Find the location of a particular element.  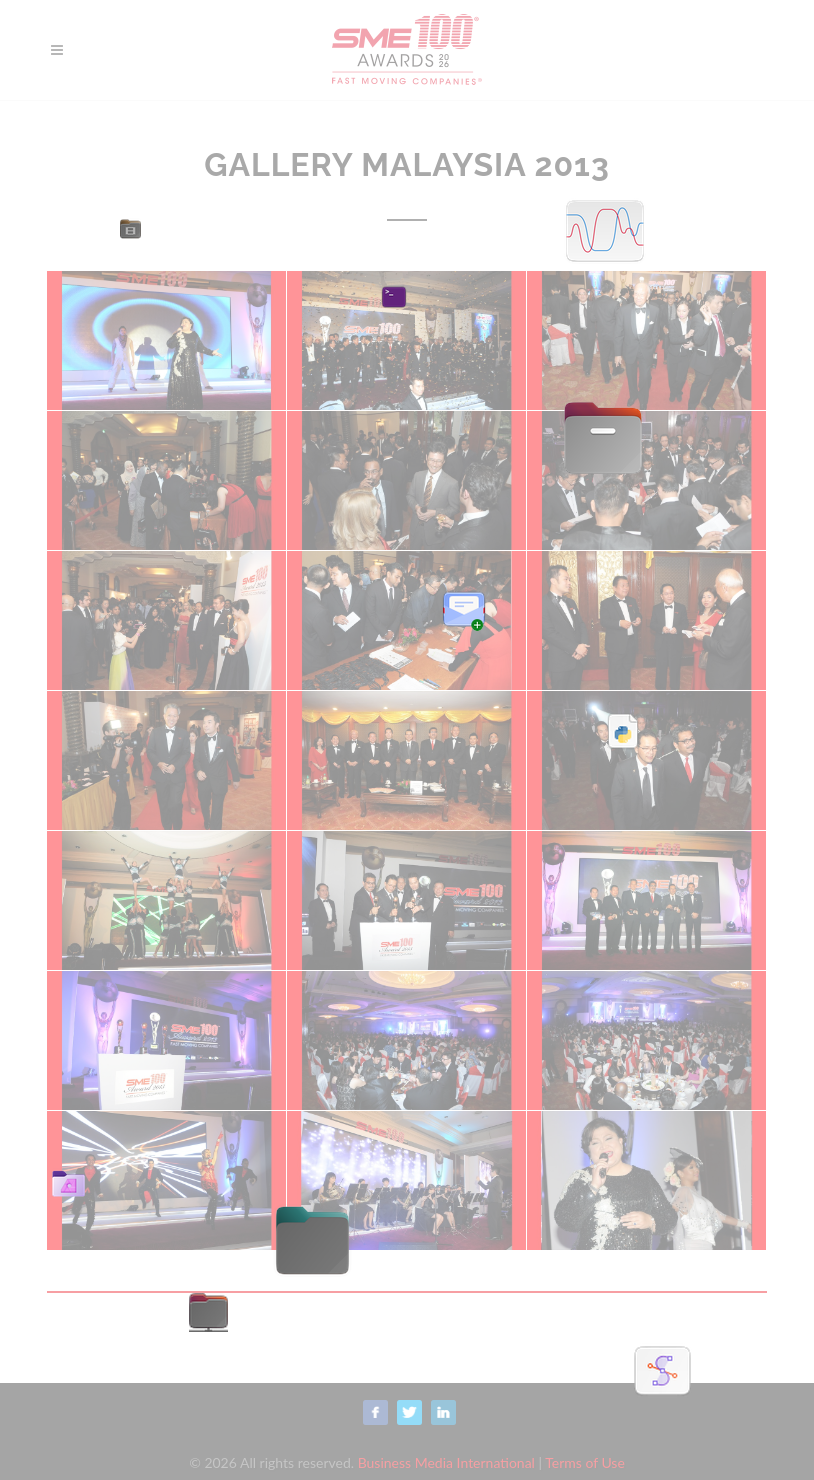

open your videos folder is located at coordinates (130, 228).